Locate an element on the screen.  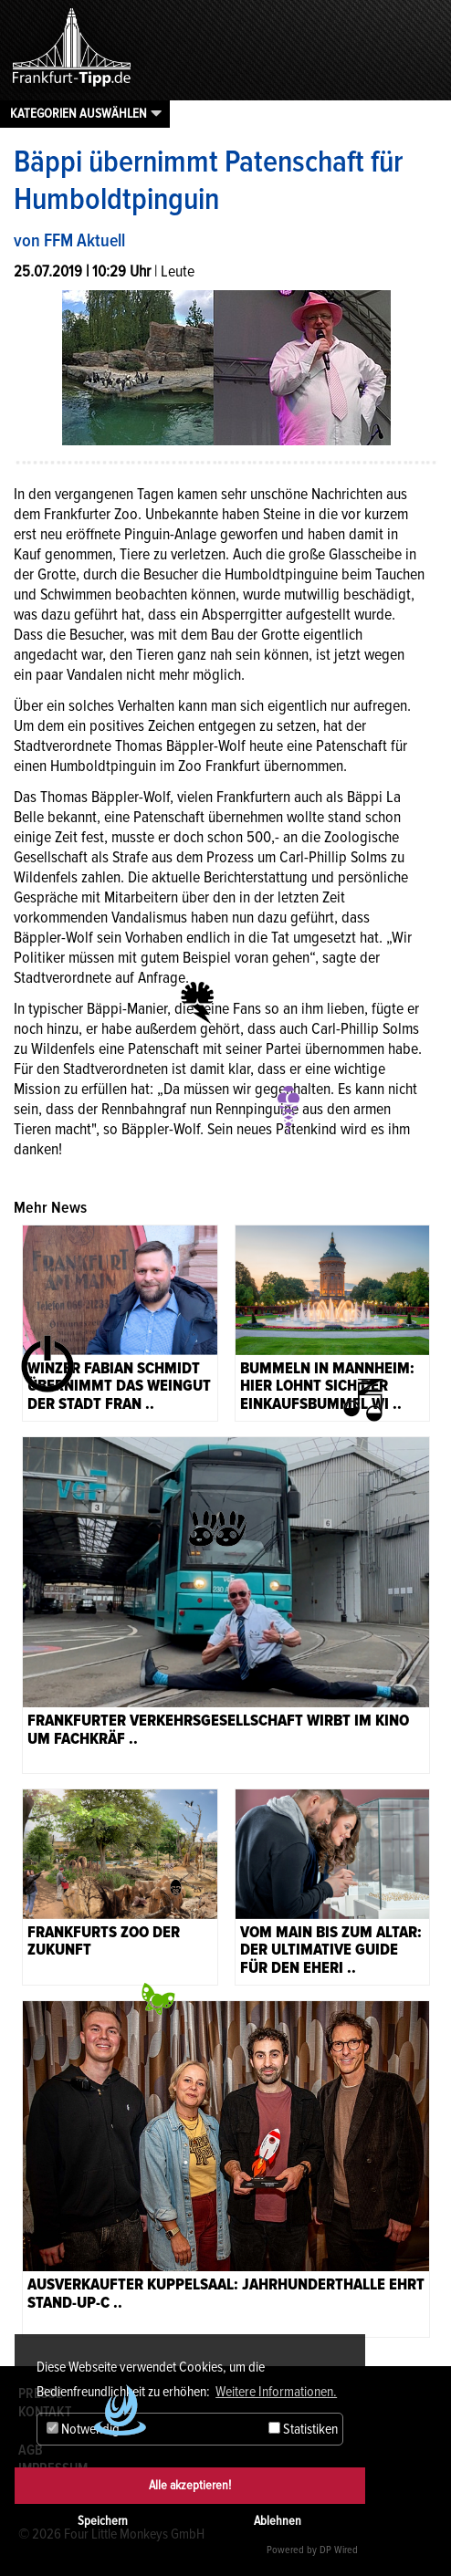
equip bunny slippers cosmetic item is located at coordinates (217, 1527).